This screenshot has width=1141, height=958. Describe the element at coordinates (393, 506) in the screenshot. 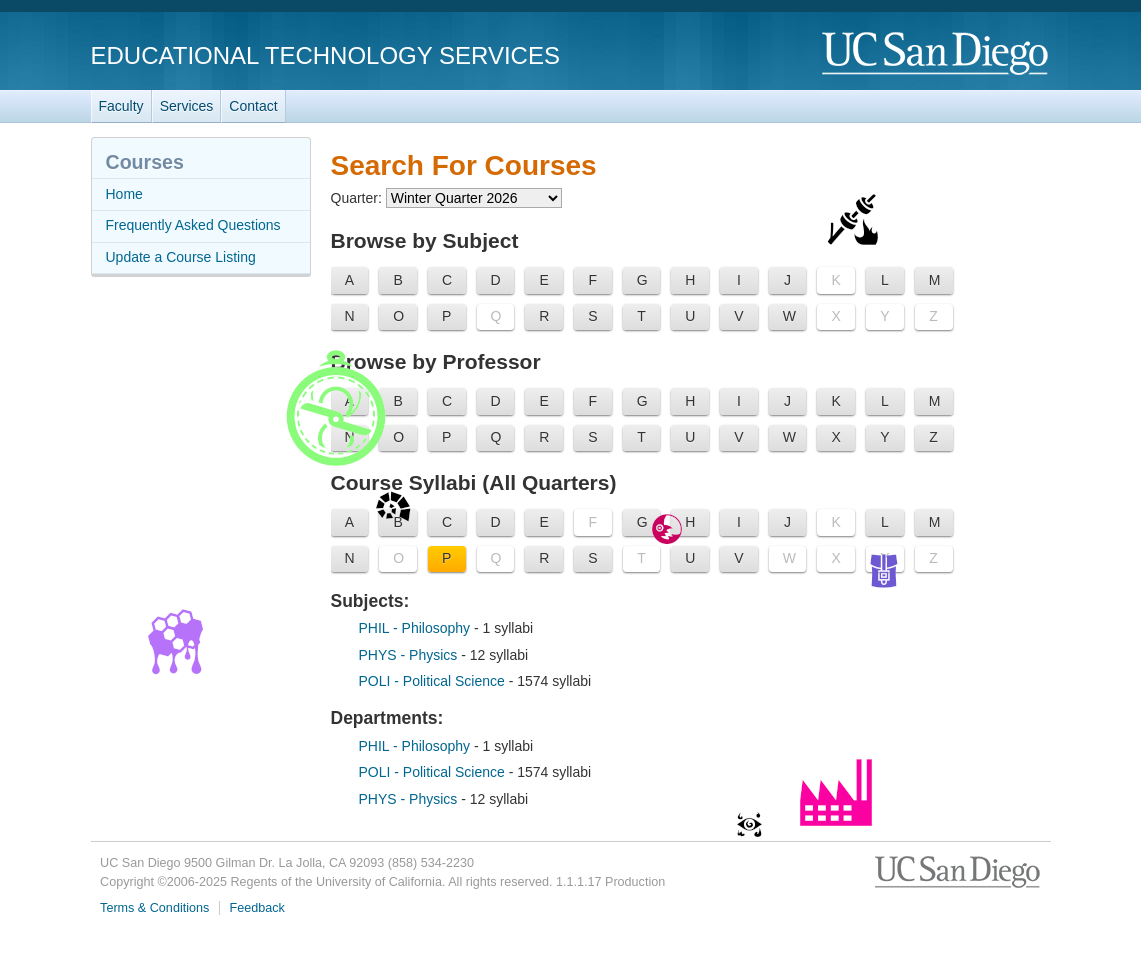

I see `decorative shell or fossil collectible item` at that location.